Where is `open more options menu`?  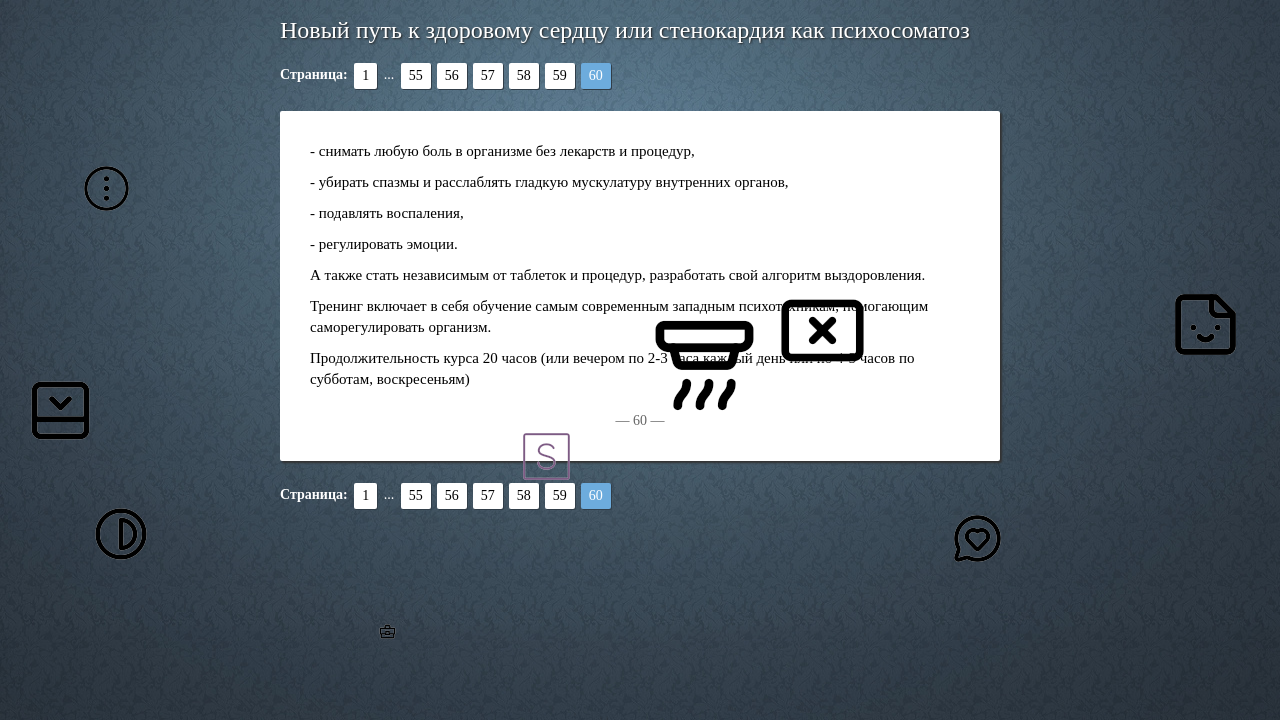
open more options menu is located at coordinates (106, 188).